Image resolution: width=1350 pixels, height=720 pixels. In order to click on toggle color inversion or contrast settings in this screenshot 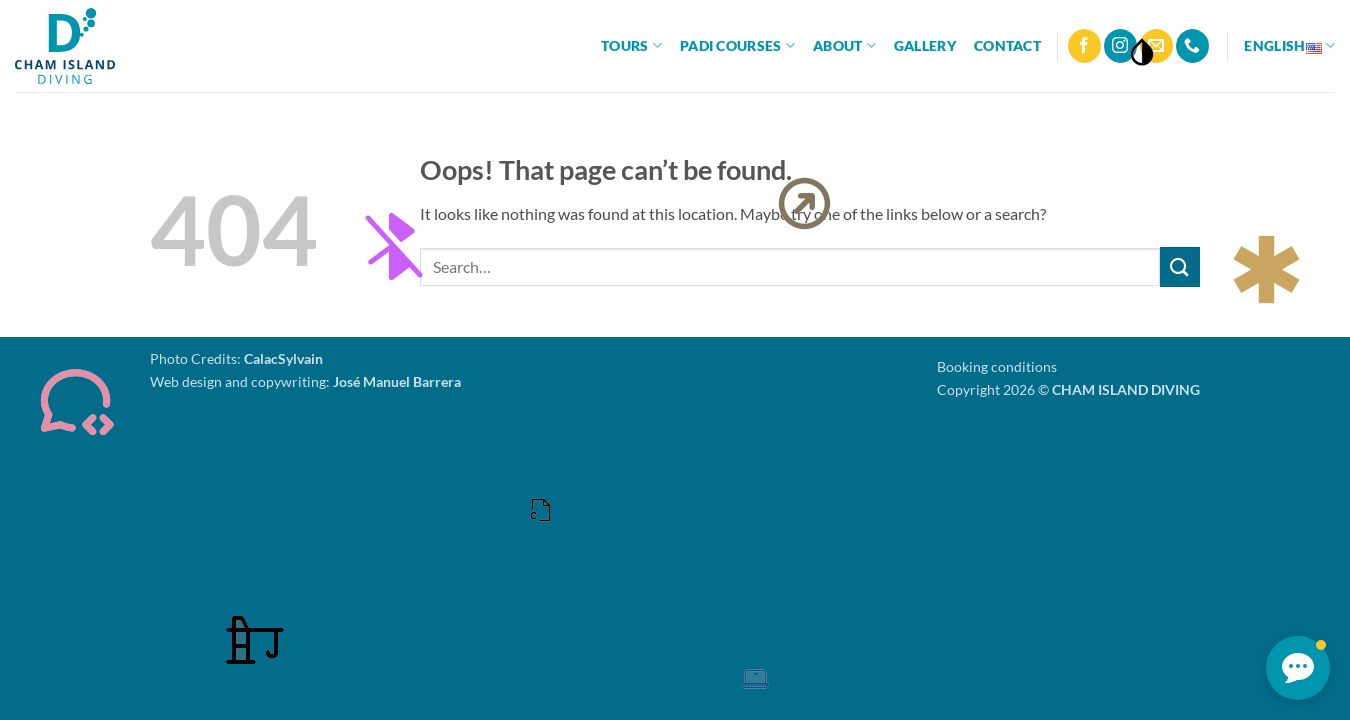, I will do `click(1142, 52)`.